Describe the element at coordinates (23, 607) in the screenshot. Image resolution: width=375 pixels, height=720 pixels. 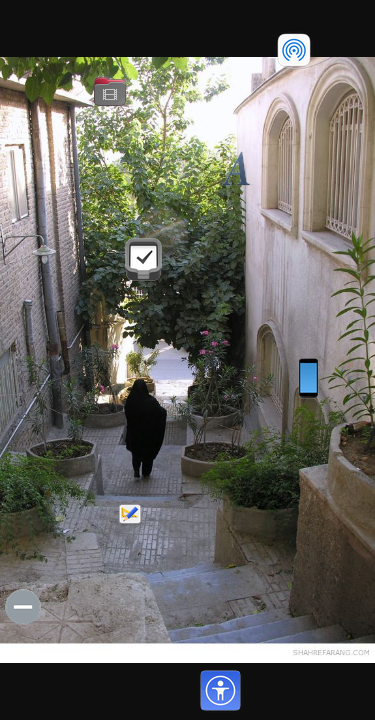
I see `indicates file excluded from dropbox selective sync` at that location.